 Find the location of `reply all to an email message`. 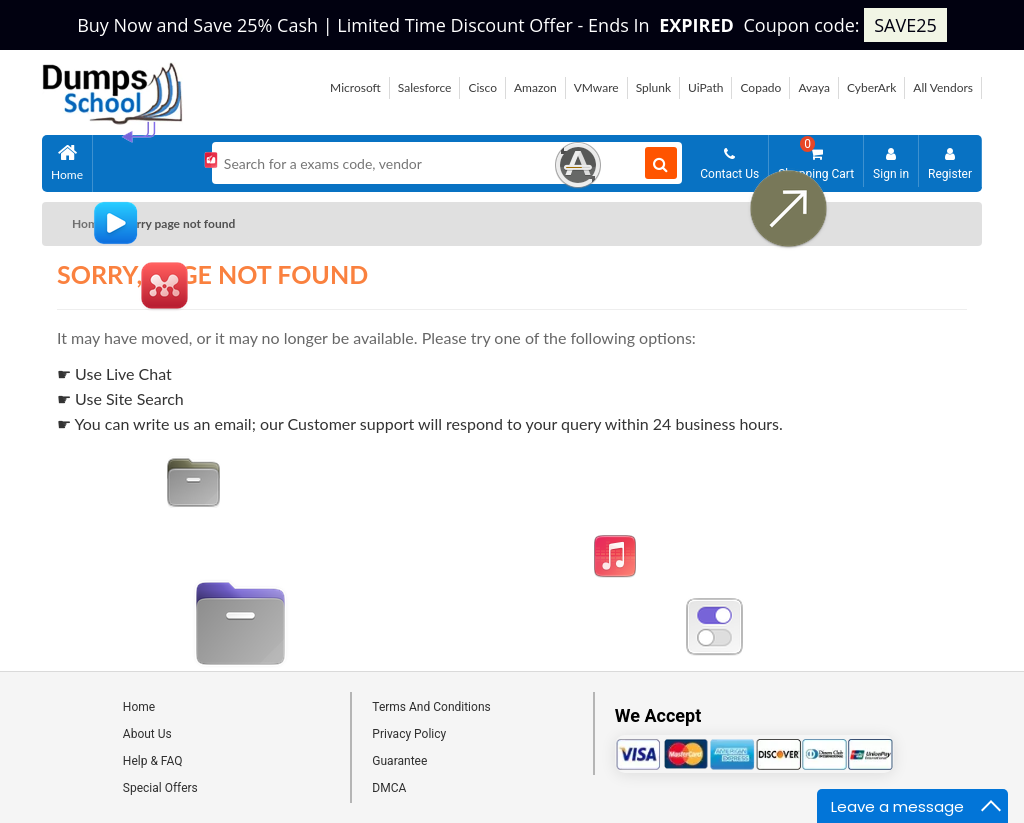

reply all to an email message is located at coordinates (138, 132).